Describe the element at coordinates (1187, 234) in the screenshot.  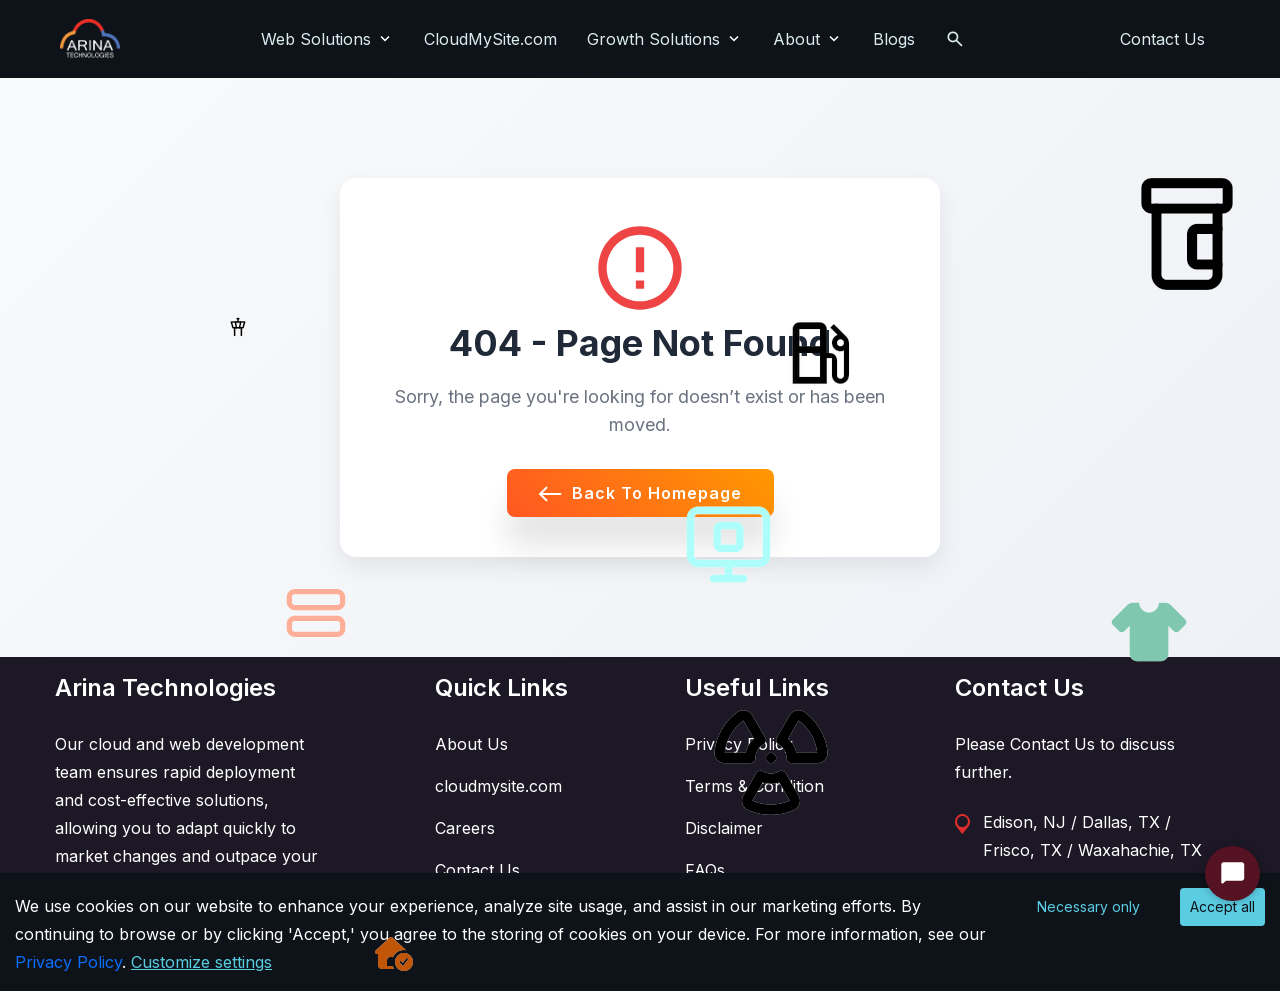
I see `view medication information` at that location.